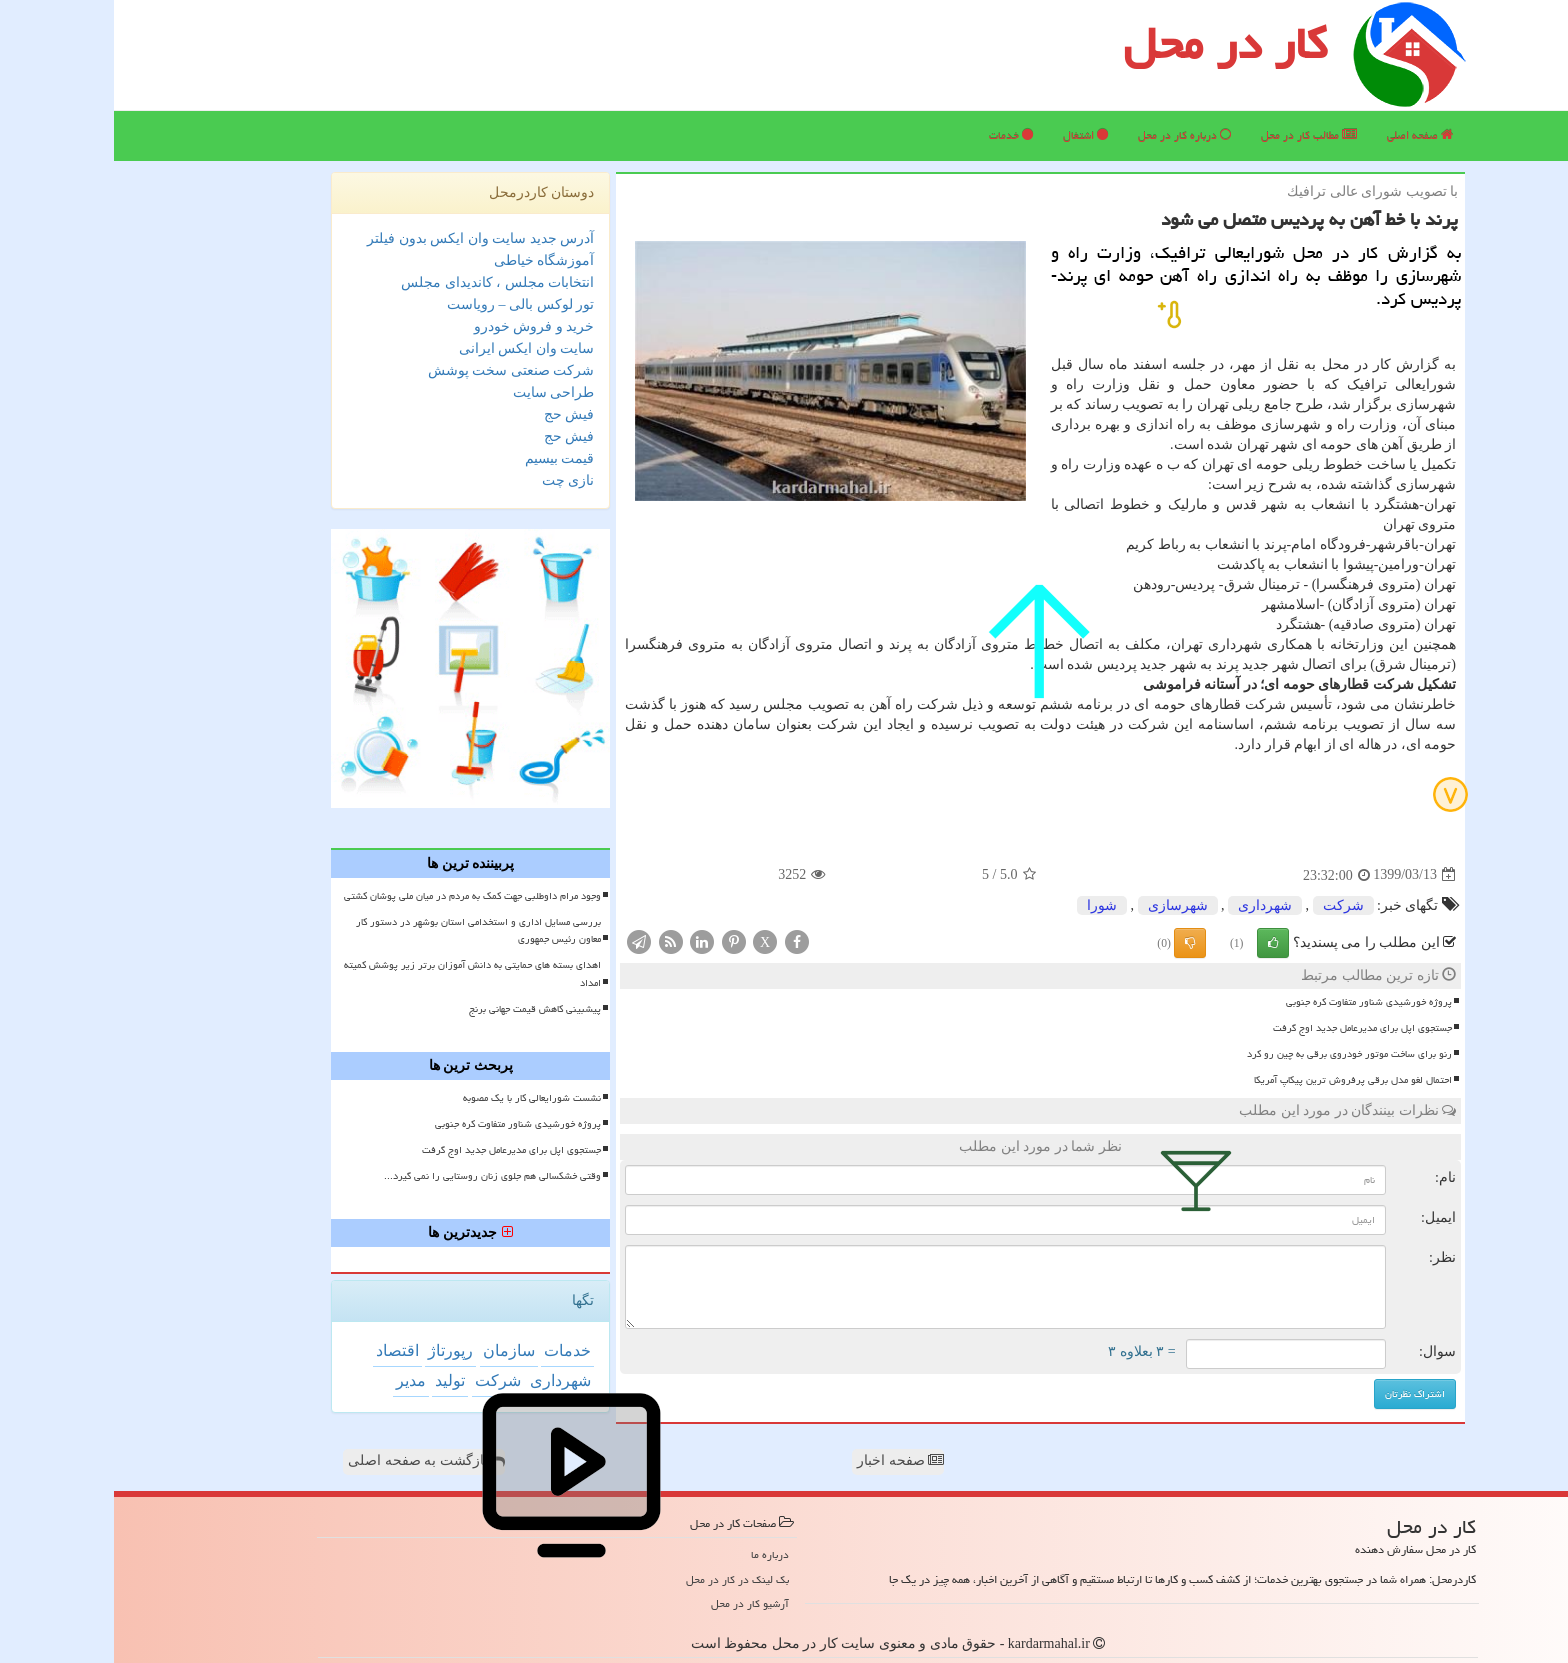 This screenshot has width=1568, height=1663. Describe the element at coordinates (1171, 314) in the screenshot. I see `increase temperature setting` at that location.